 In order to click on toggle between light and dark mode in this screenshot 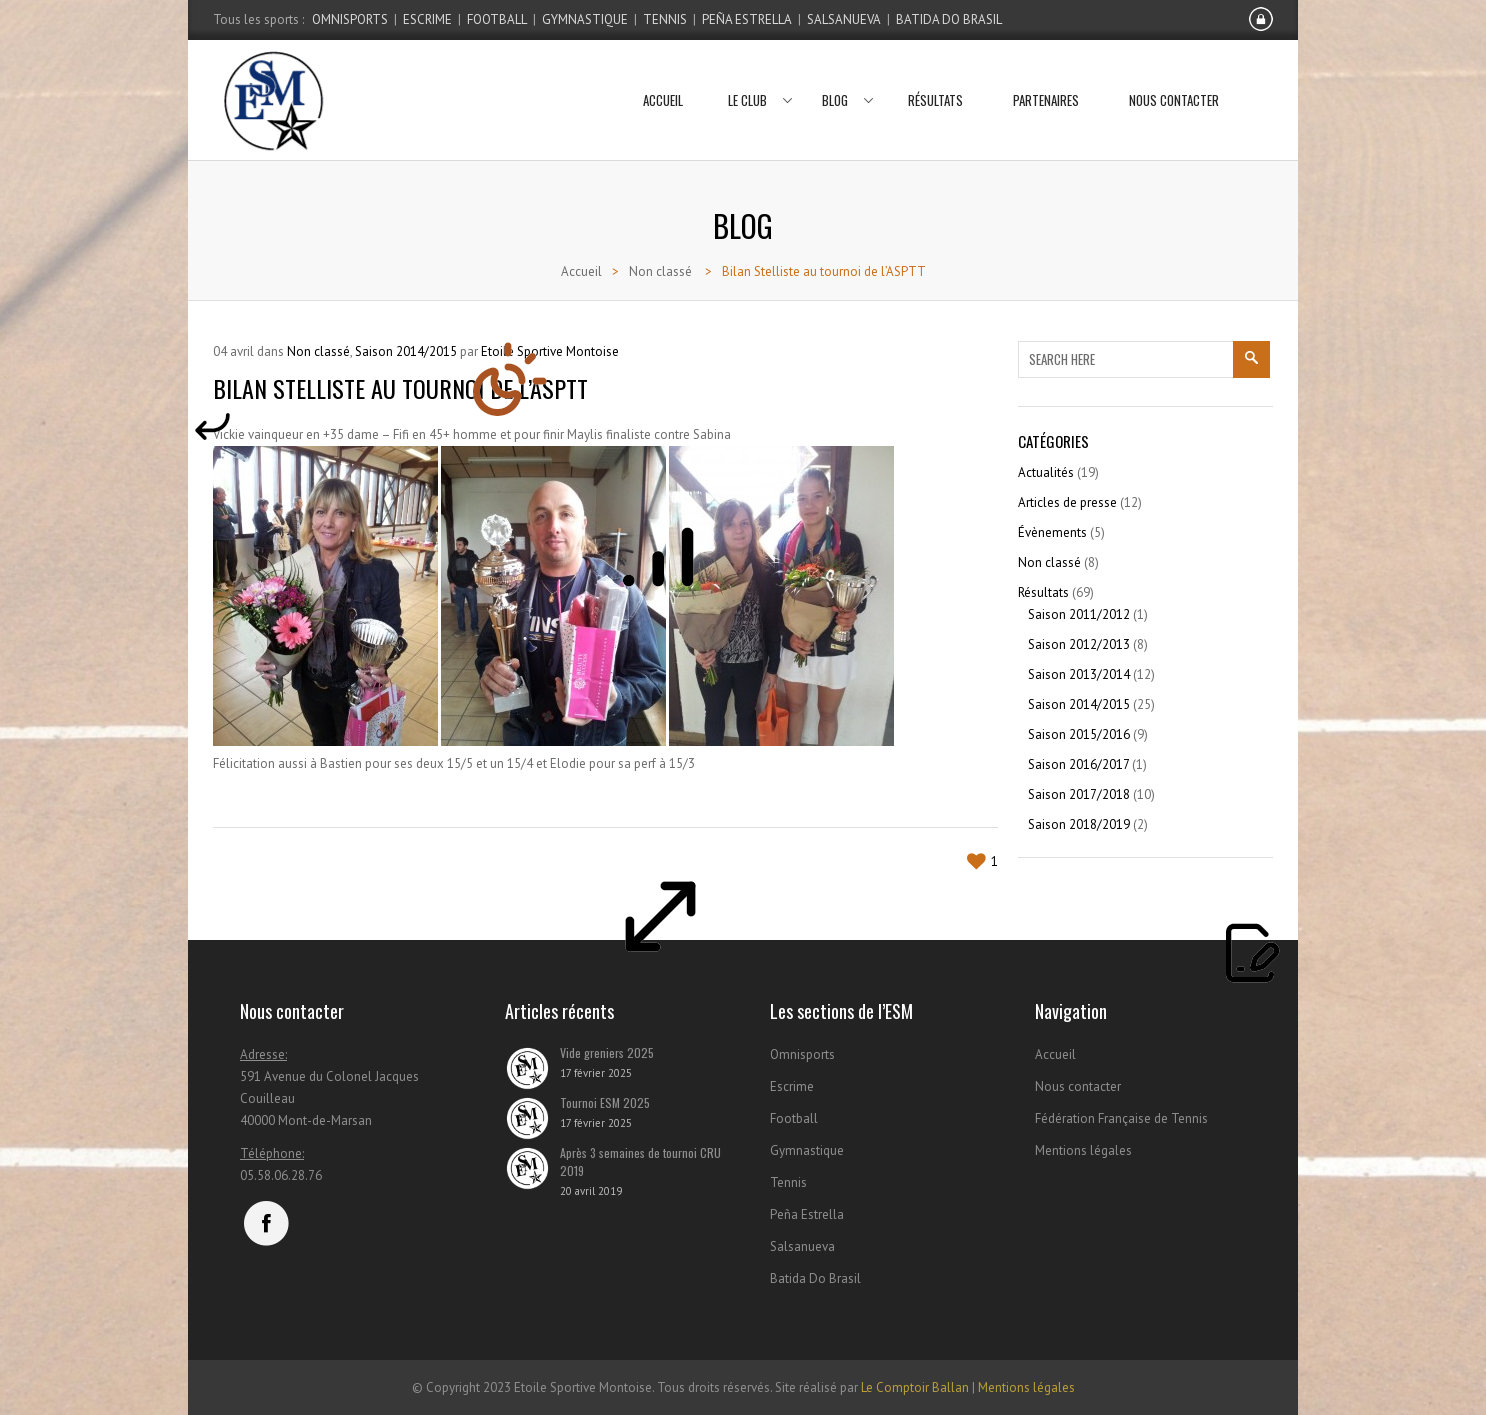, I will do `click(508, 381)`.